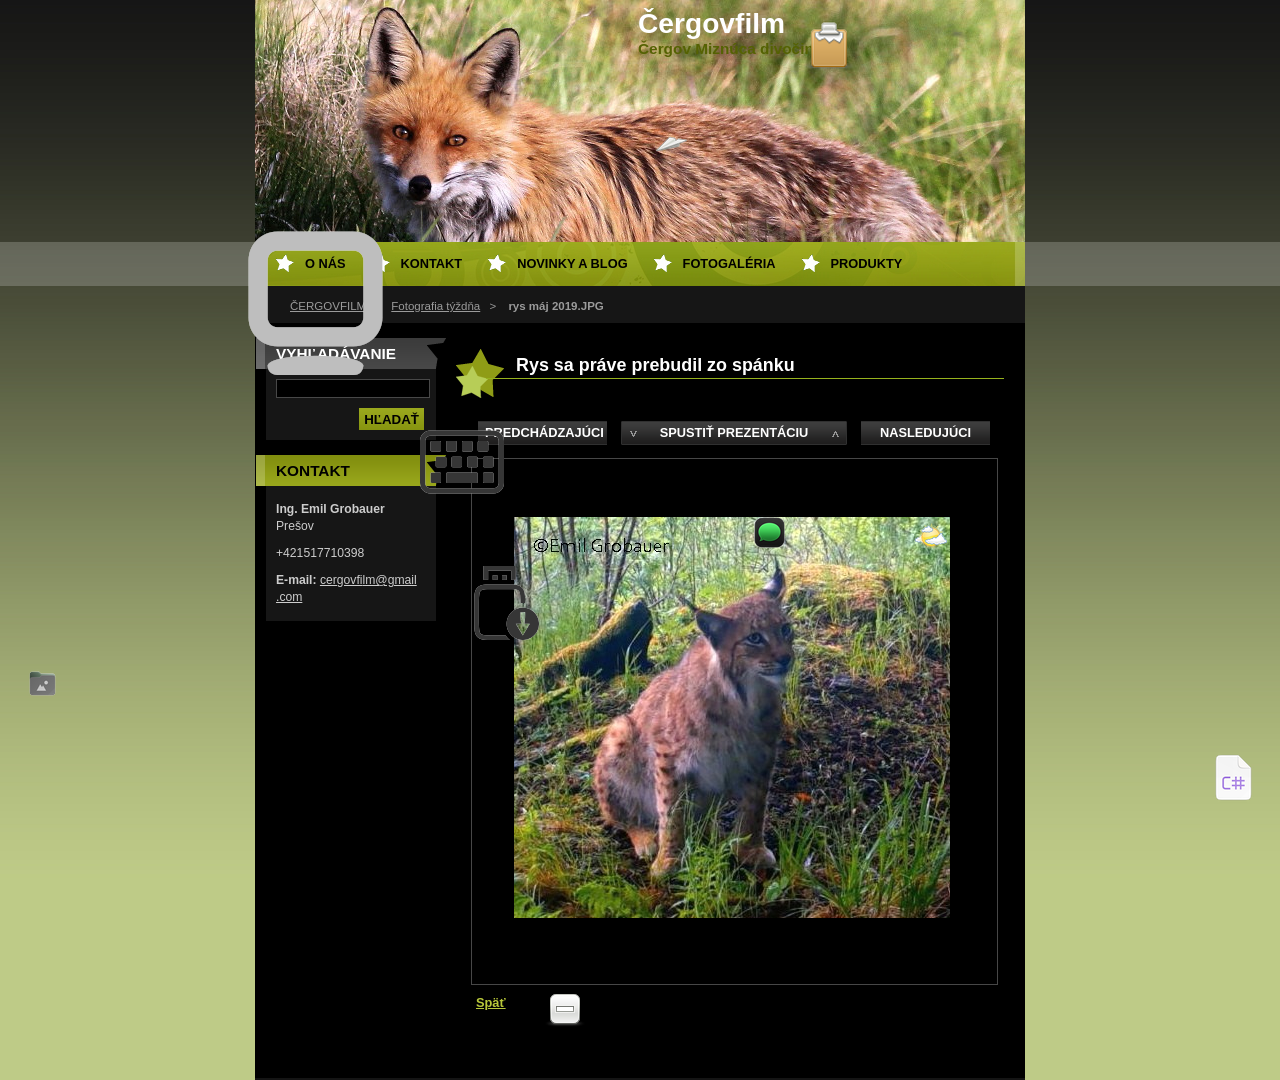  Describe the element at coordinates (565, 1008) in the screenshot. I see `zoom out to reduce magnification` at that location.